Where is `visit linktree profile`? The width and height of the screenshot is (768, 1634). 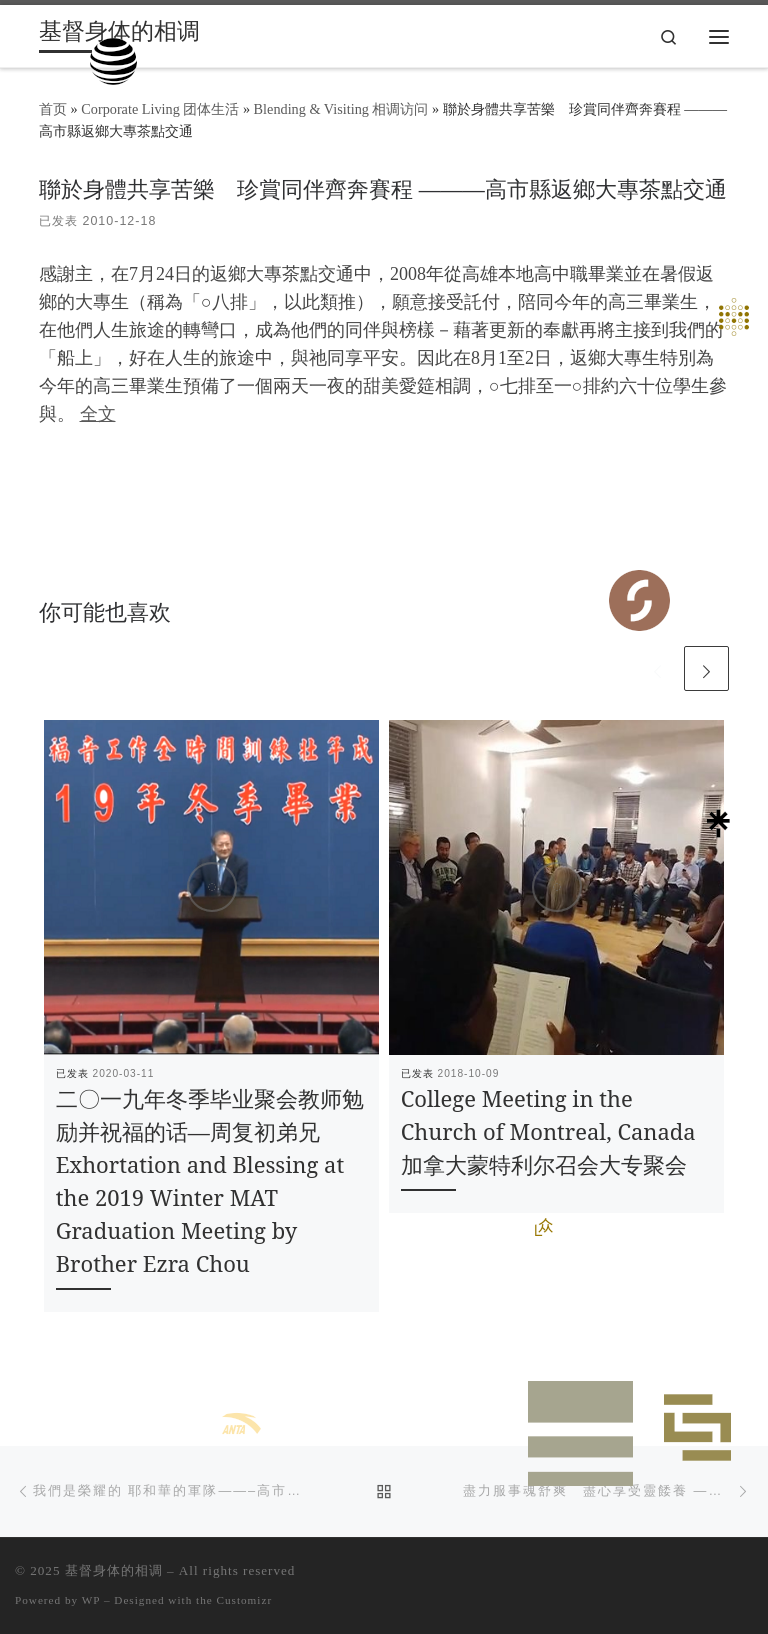
visit linktree profile is located at coordinates (717, 823).